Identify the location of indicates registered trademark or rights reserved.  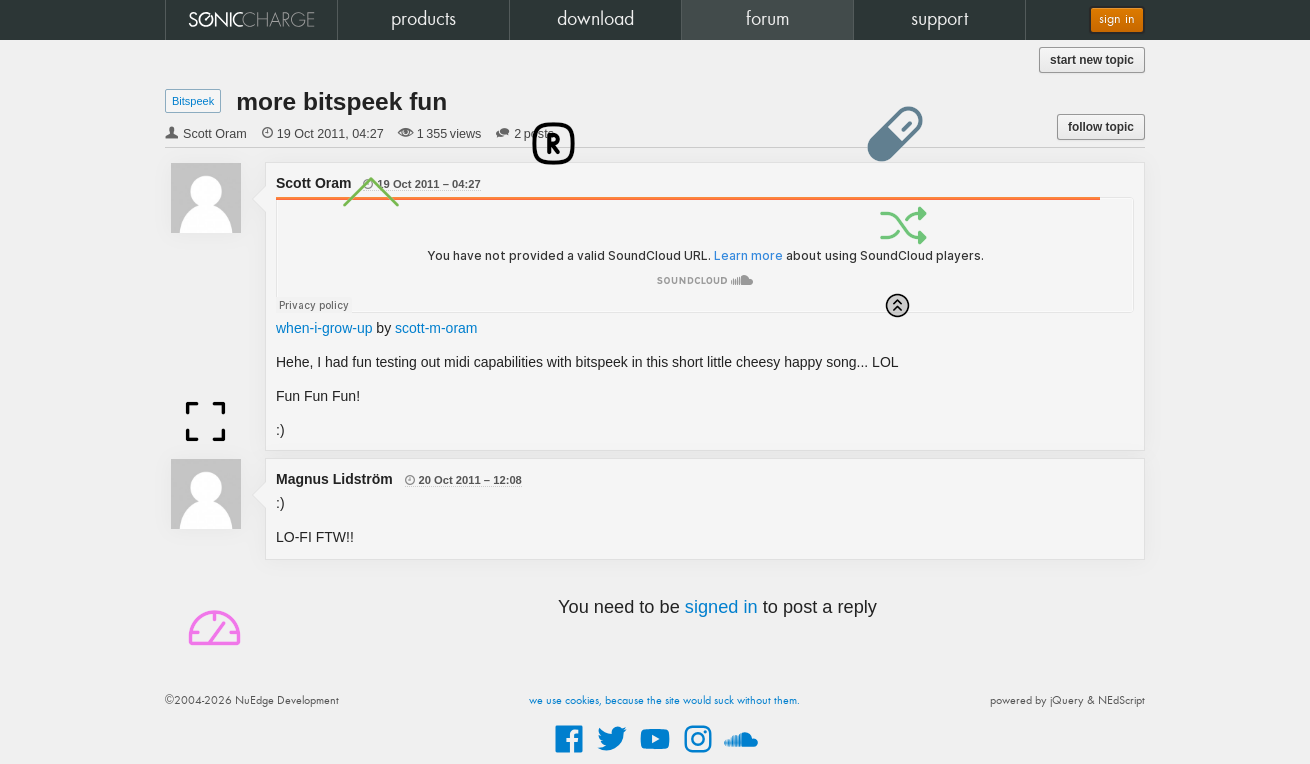
(553, 143).